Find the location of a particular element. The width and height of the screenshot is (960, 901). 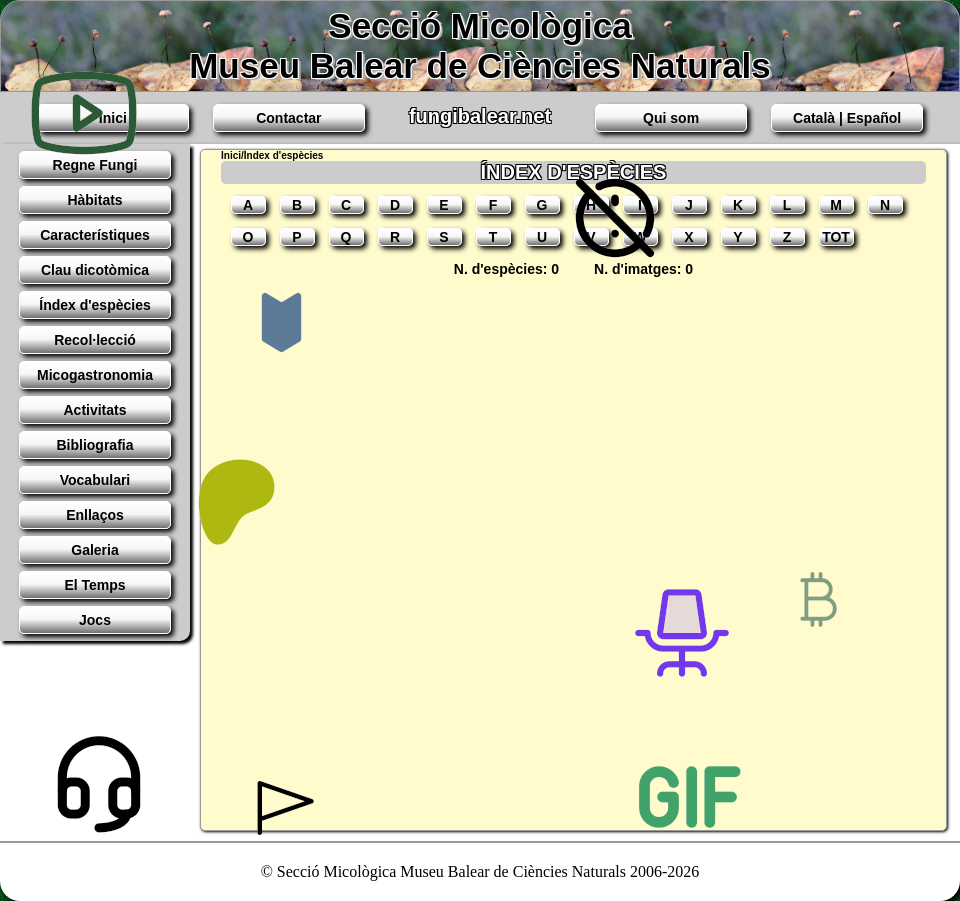

indicates verified or certified status is located at coordinates (281, 322).